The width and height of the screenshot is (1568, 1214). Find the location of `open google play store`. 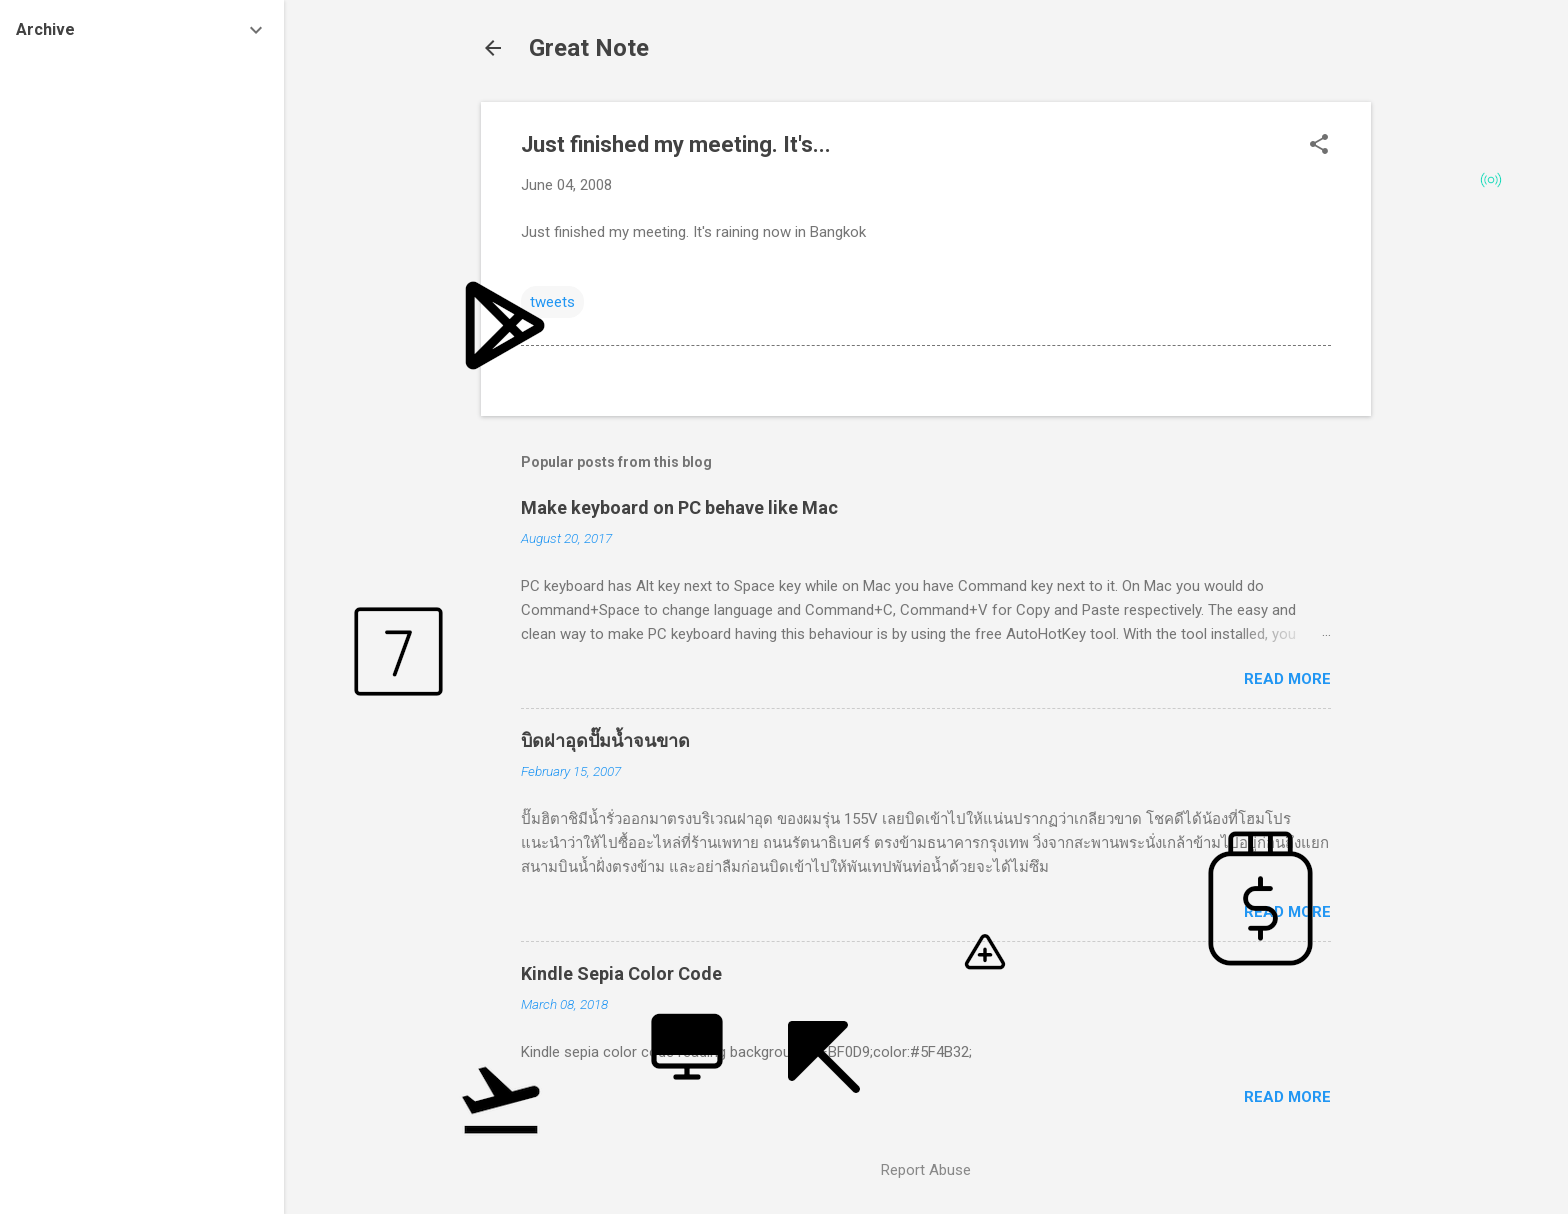

open google play store is located at coordinates (497, 325).